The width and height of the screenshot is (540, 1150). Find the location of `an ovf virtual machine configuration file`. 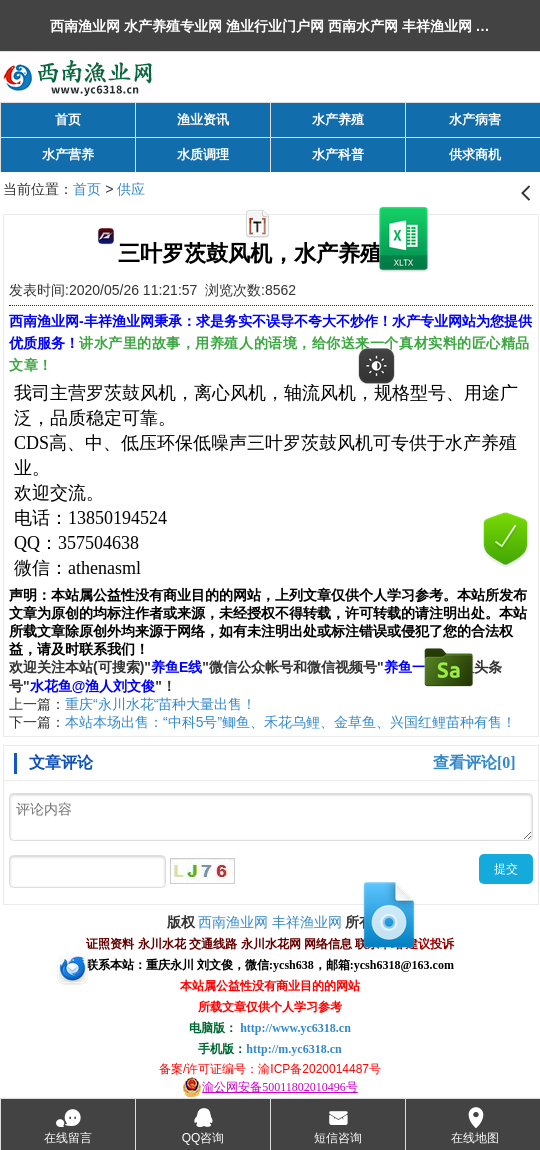

an ovf virtual machine configuration file is located at coordinates (389, 916).